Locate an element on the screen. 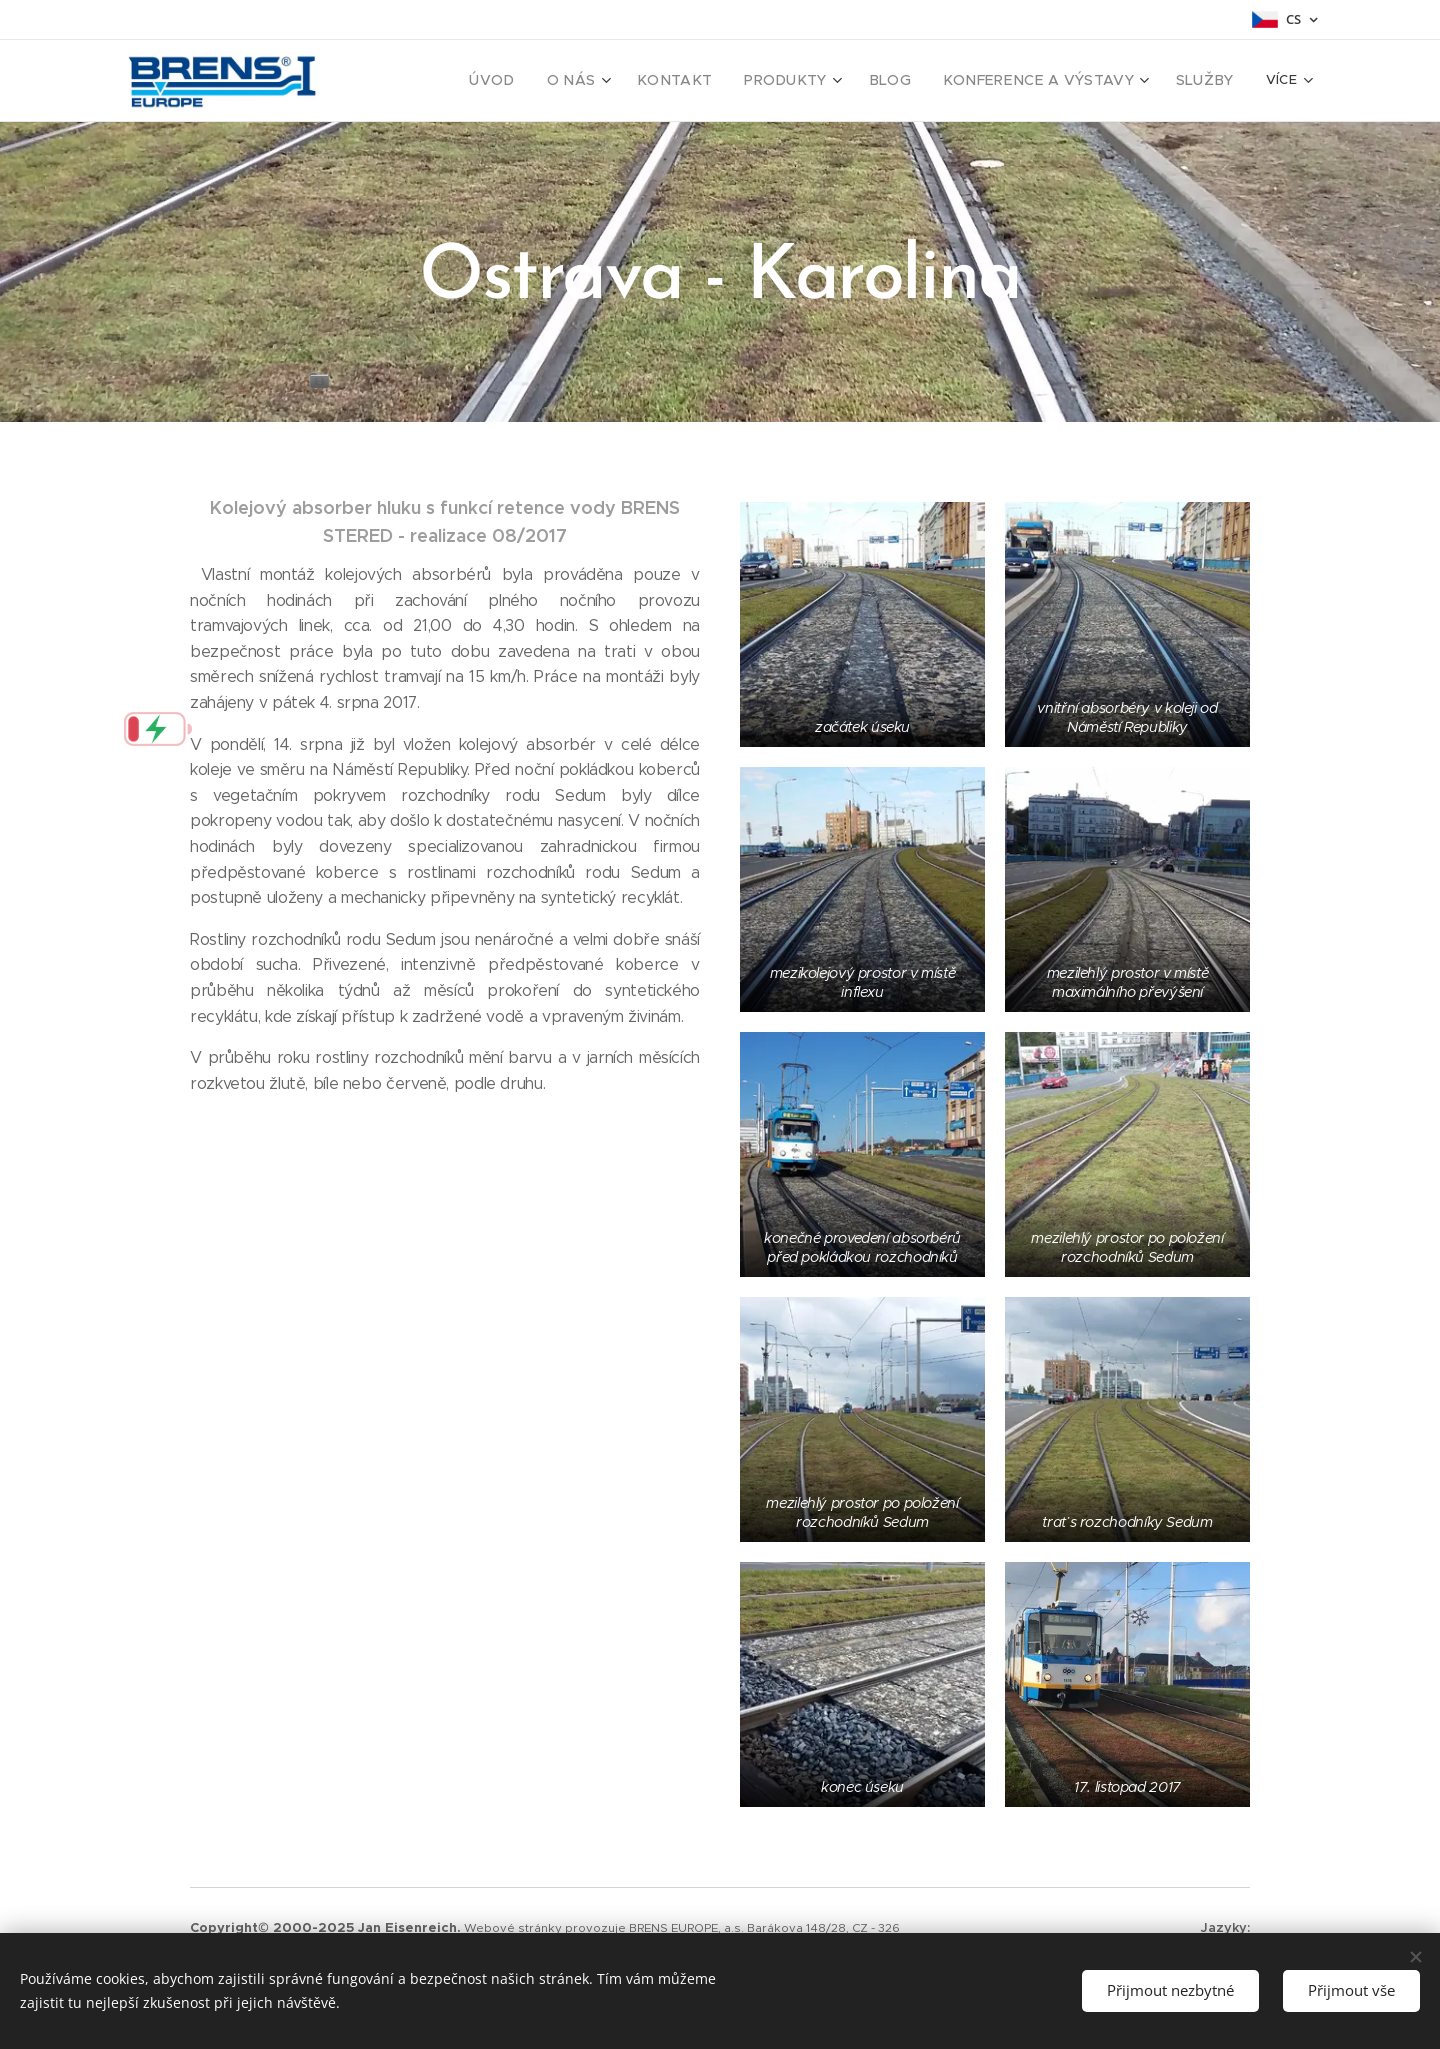 Image resolution: width=1440 pixels, height=2049 pixels. indicates battery is critically low but currently charging is located at coordinates (158, 729).